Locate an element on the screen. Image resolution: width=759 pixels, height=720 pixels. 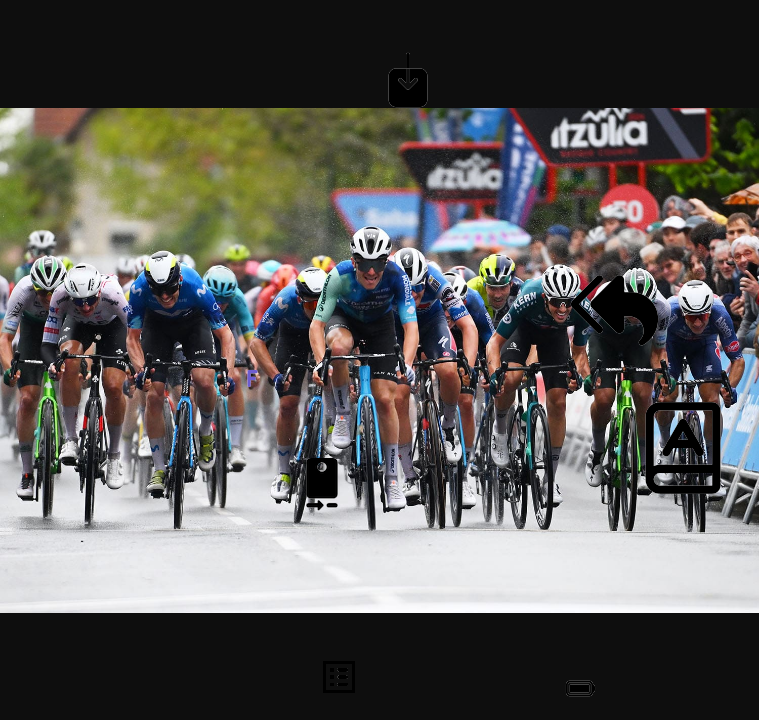
indicates a Facebook shortcut or link is located at coordinates (252, 378).